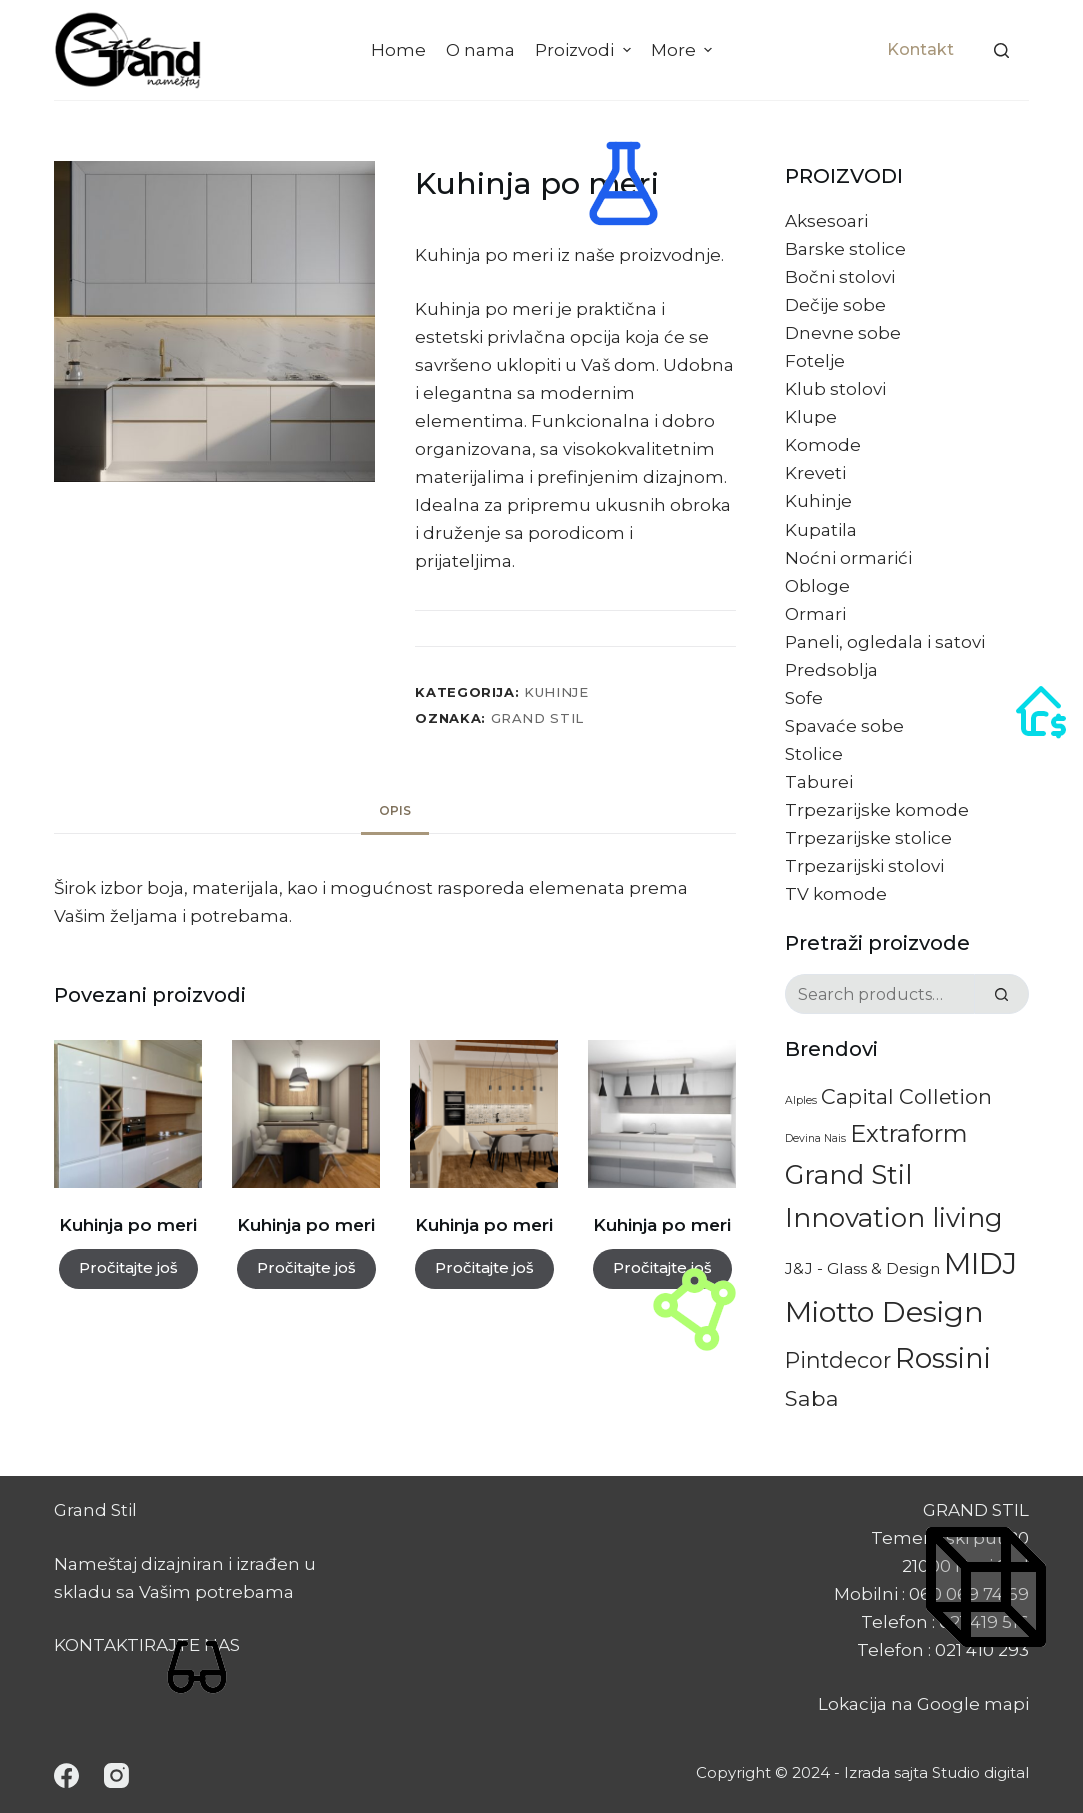 The image size is (1083, 1813). Describe the element at coordinates (1041, 711) in the screenshot. I see `view home financing or mortgage options` at that location.